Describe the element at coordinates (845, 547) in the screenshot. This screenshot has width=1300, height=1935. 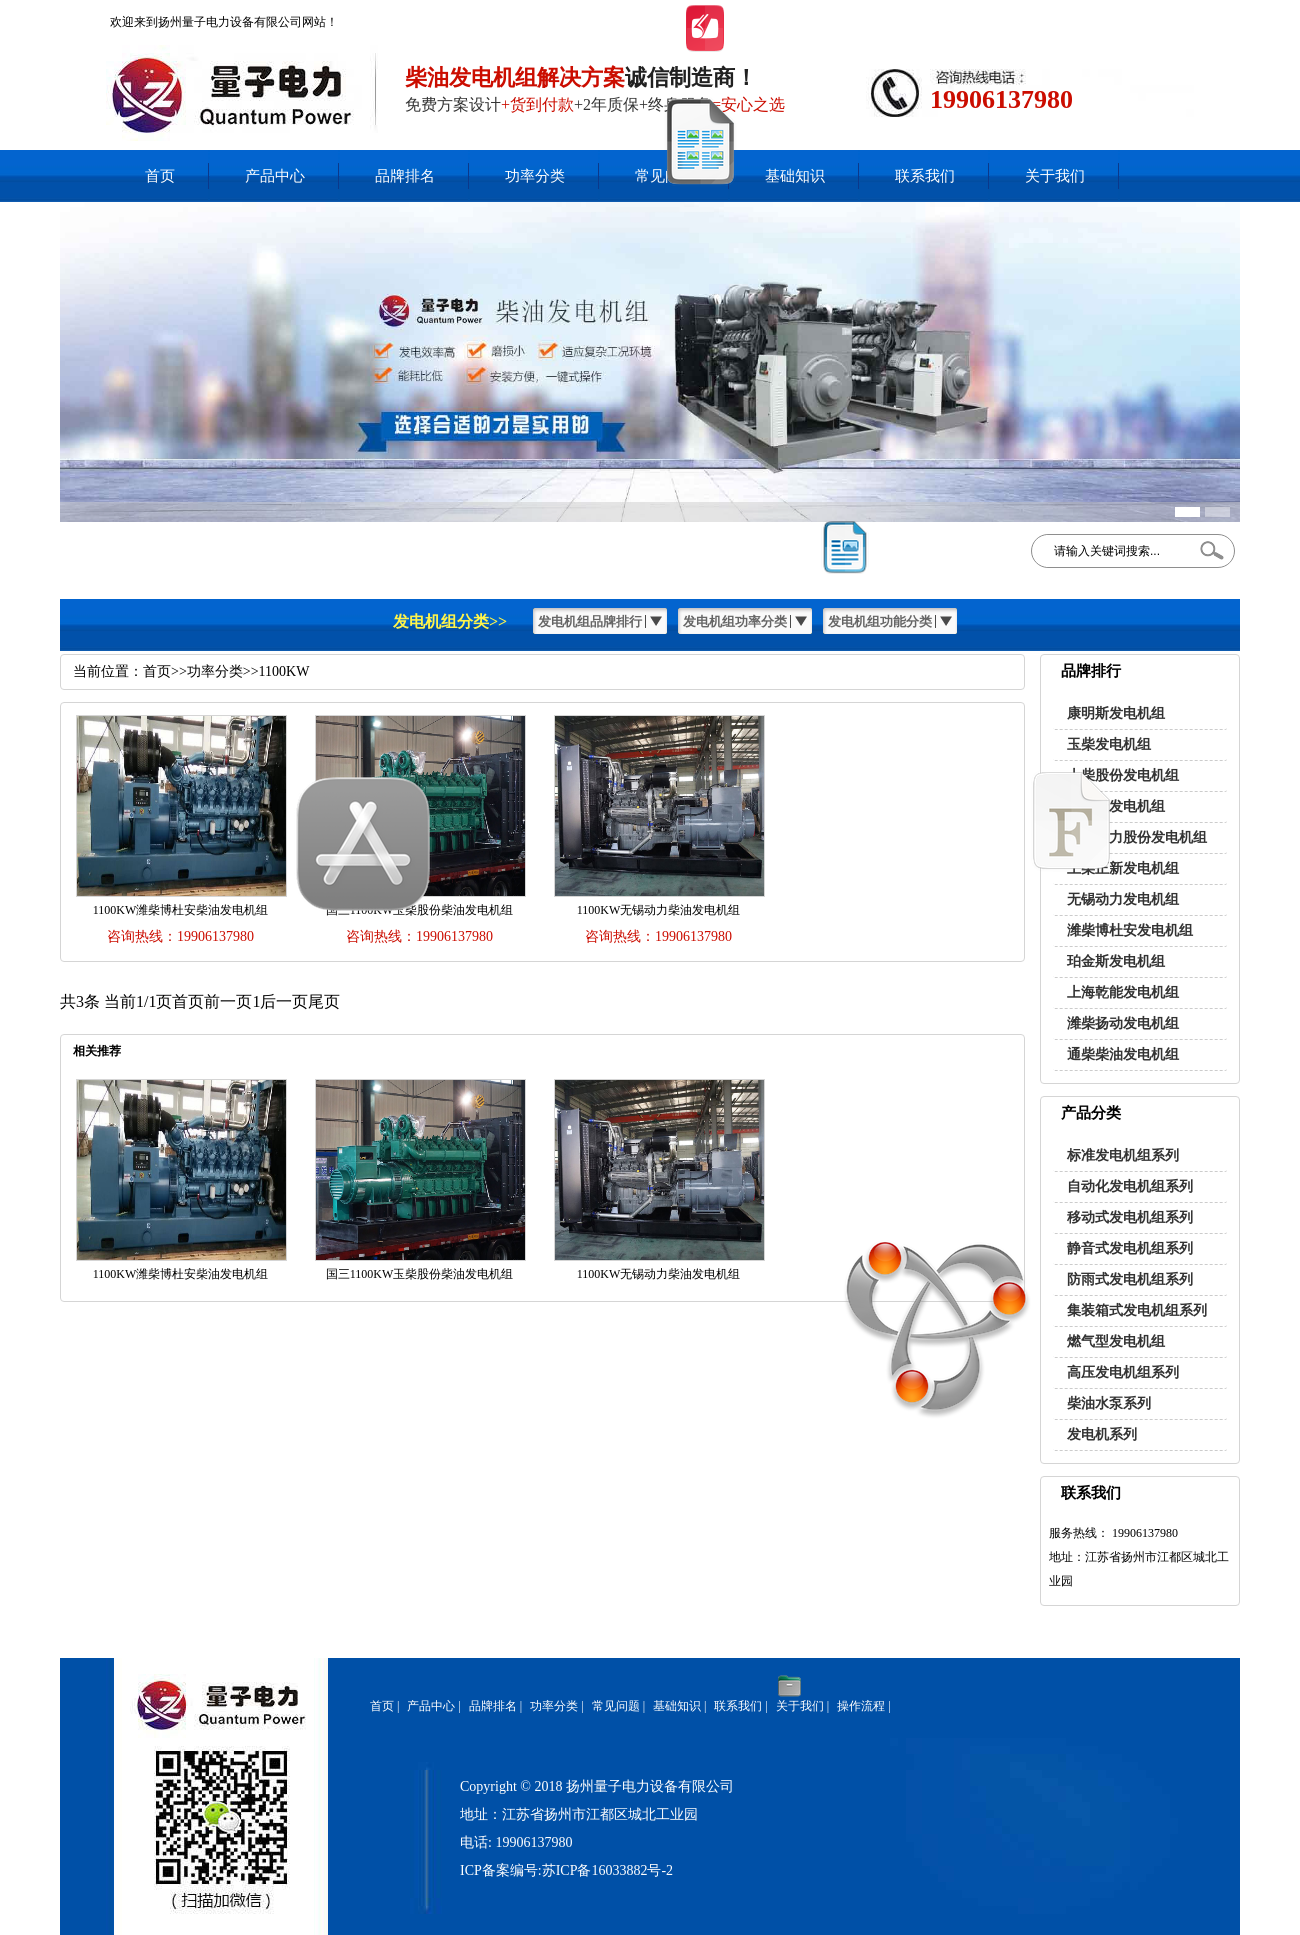
I see `libreoffice writer document template file` at that location.